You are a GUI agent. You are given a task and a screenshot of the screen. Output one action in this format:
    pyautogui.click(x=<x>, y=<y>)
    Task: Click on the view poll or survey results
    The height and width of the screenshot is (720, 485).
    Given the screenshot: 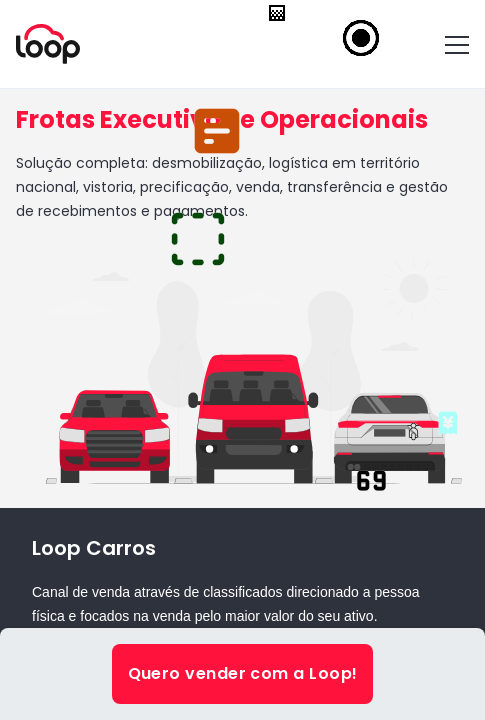 What is the action you would take?
    pyautogui.click(x=217, y=131)
    